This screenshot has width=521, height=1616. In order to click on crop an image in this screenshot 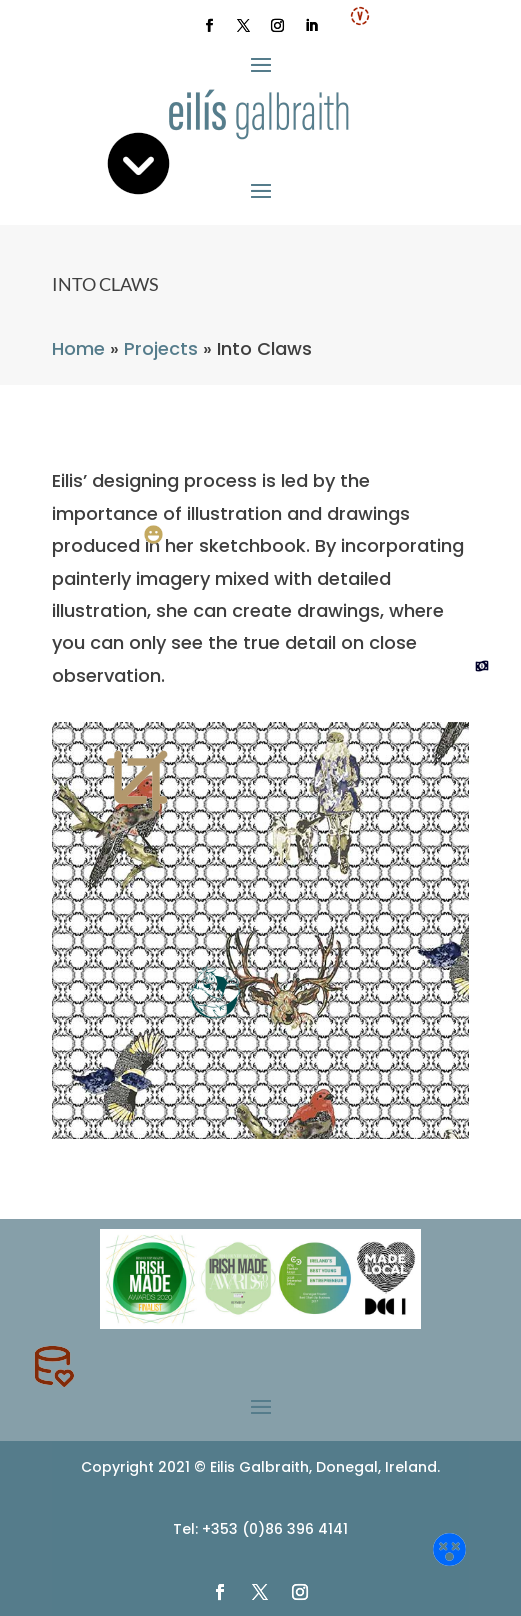, I will do `click(137, 781)`.